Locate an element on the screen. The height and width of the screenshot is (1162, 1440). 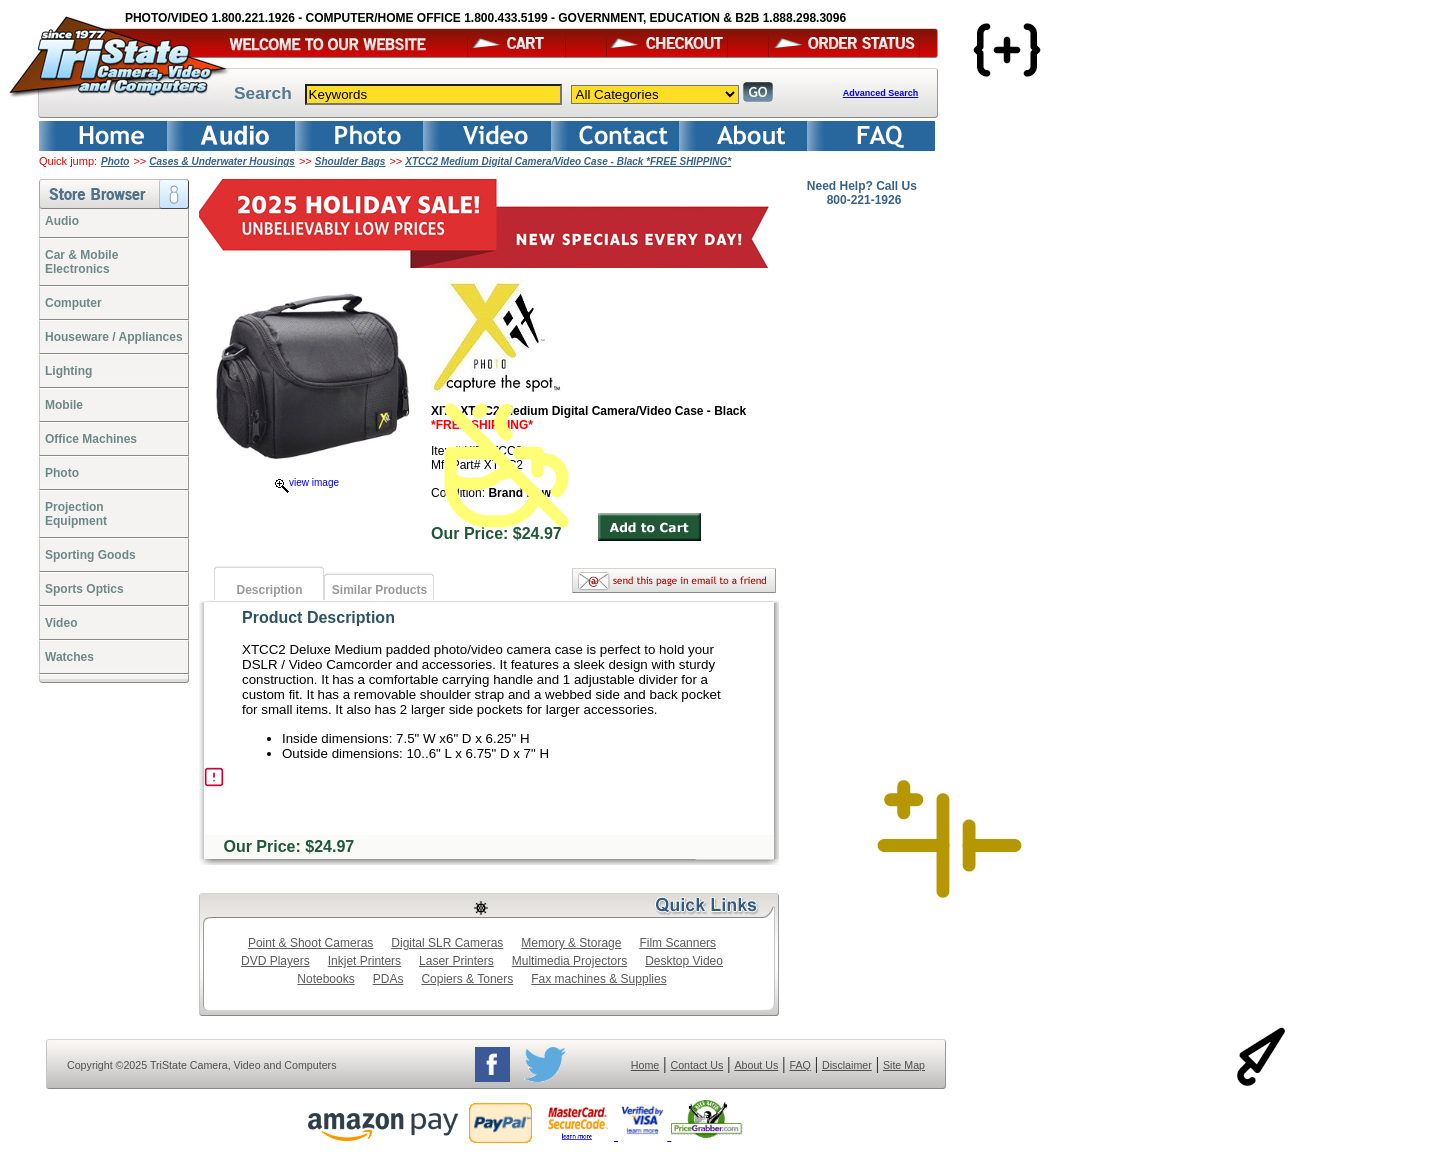
indicates clear or dry weather conditions is located at coordinates (1261, 1055).